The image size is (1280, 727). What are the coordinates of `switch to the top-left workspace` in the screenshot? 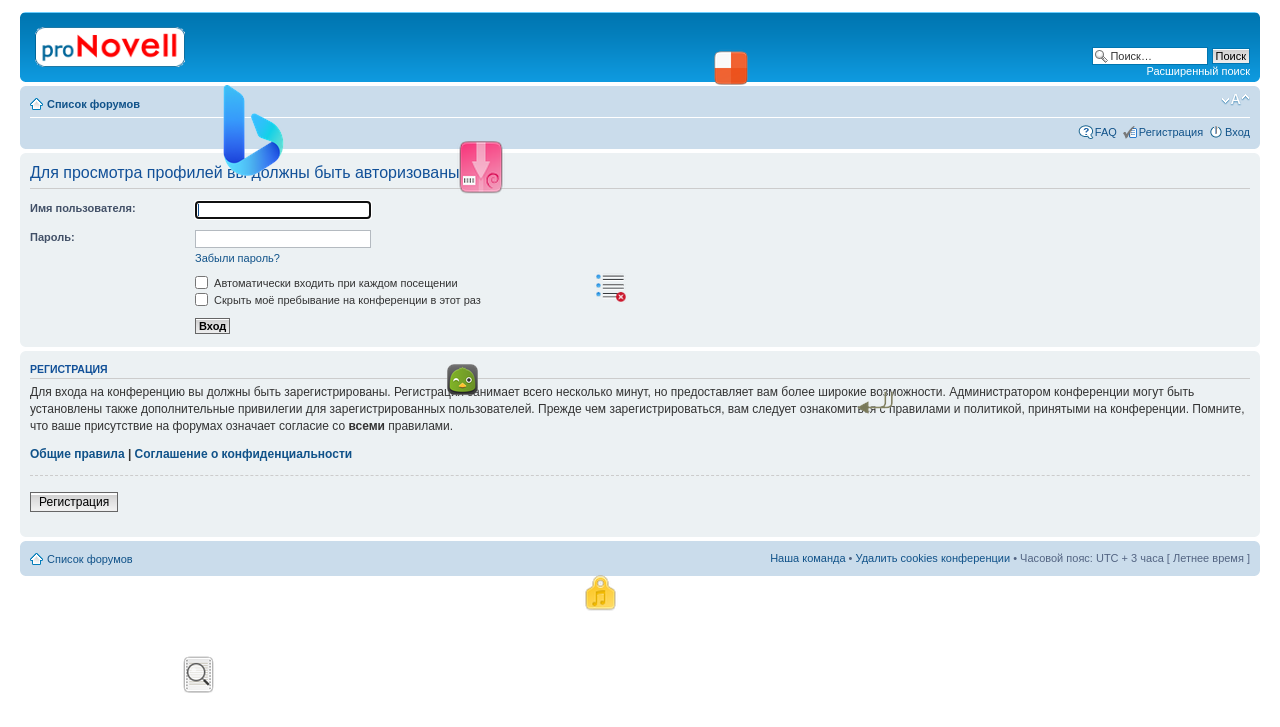 It's located at (731, 68).